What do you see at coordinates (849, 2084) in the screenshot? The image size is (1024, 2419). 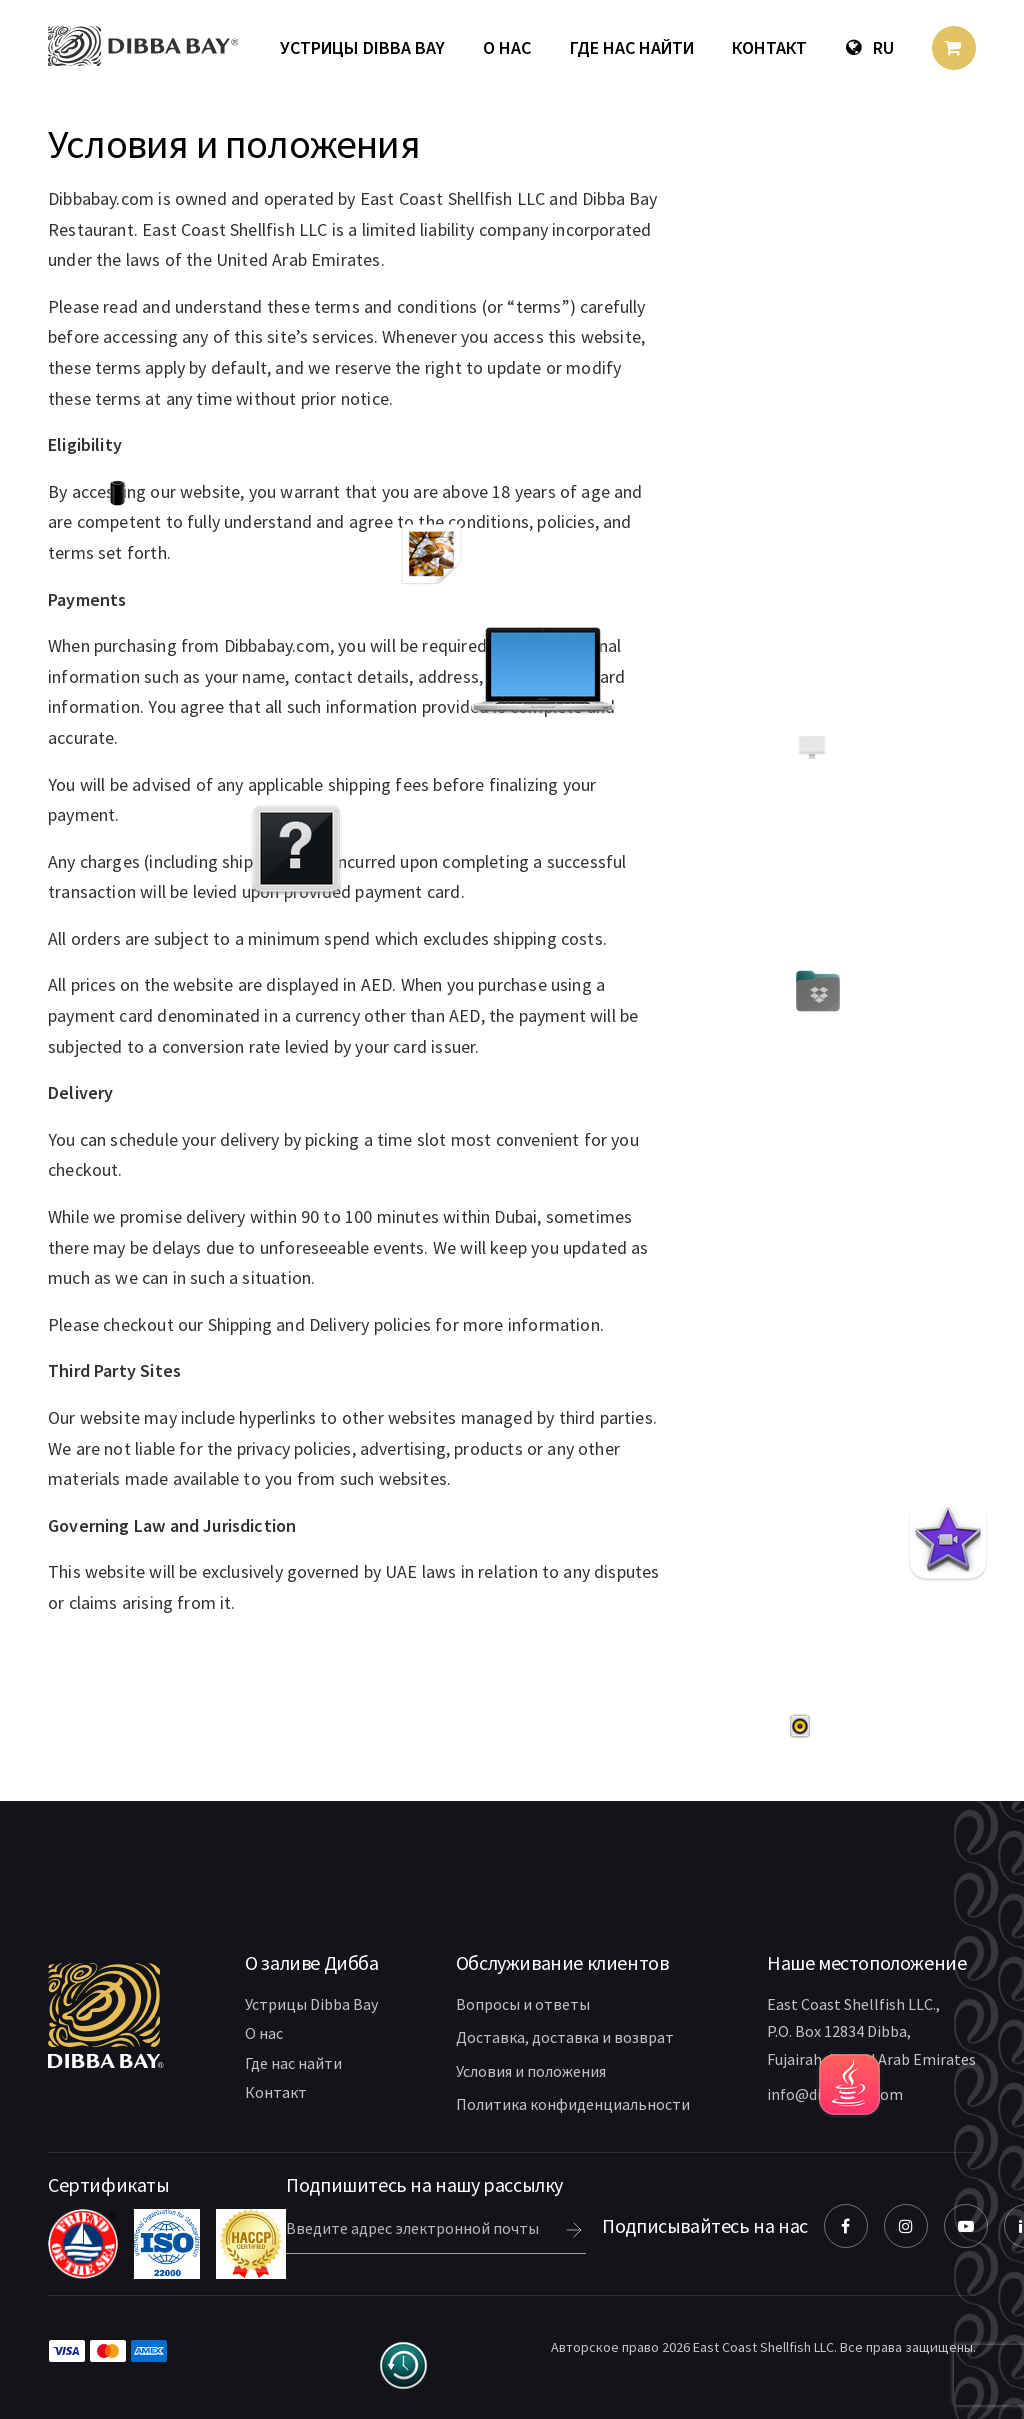 I see `launch java application` at bounding box center [849, 2084].